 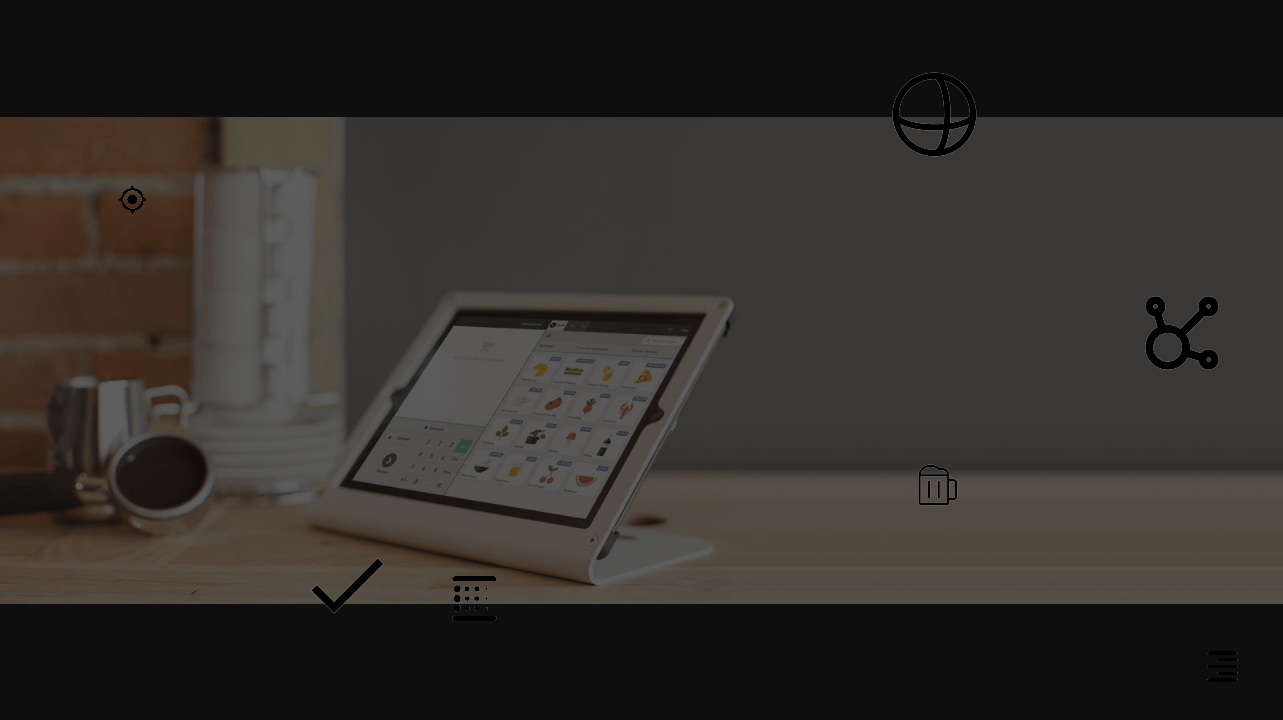 What do you see at coordinates (346, 584) in the screenshot?
I see `confirm or submit an action` at bounding box center [346, 584].